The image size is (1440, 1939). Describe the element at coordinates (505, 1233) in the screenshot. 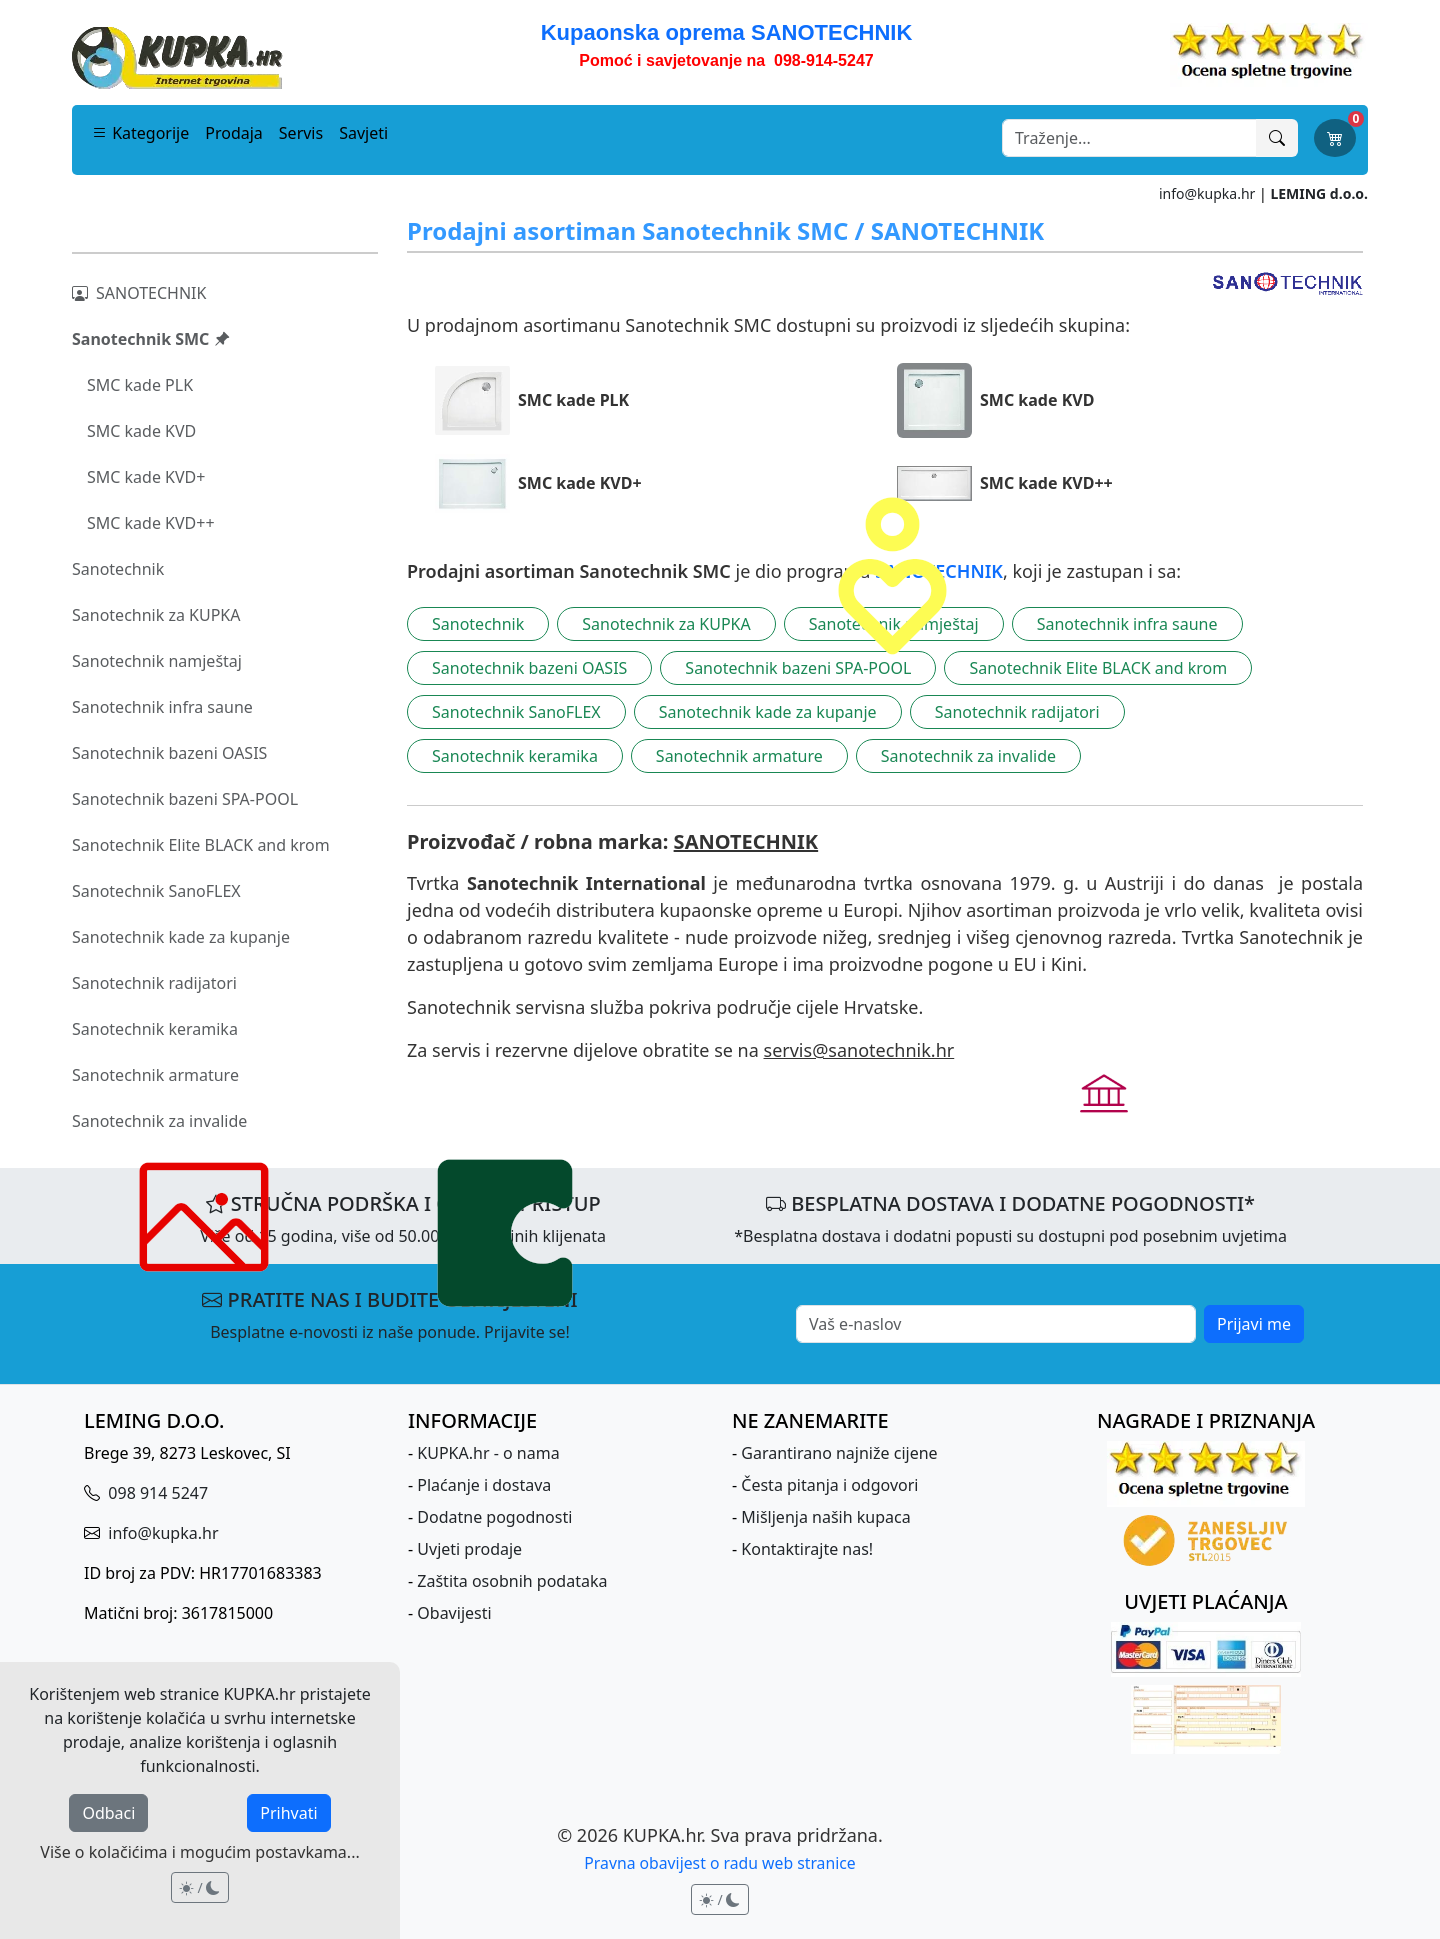

I see `open Coda app` at that location.